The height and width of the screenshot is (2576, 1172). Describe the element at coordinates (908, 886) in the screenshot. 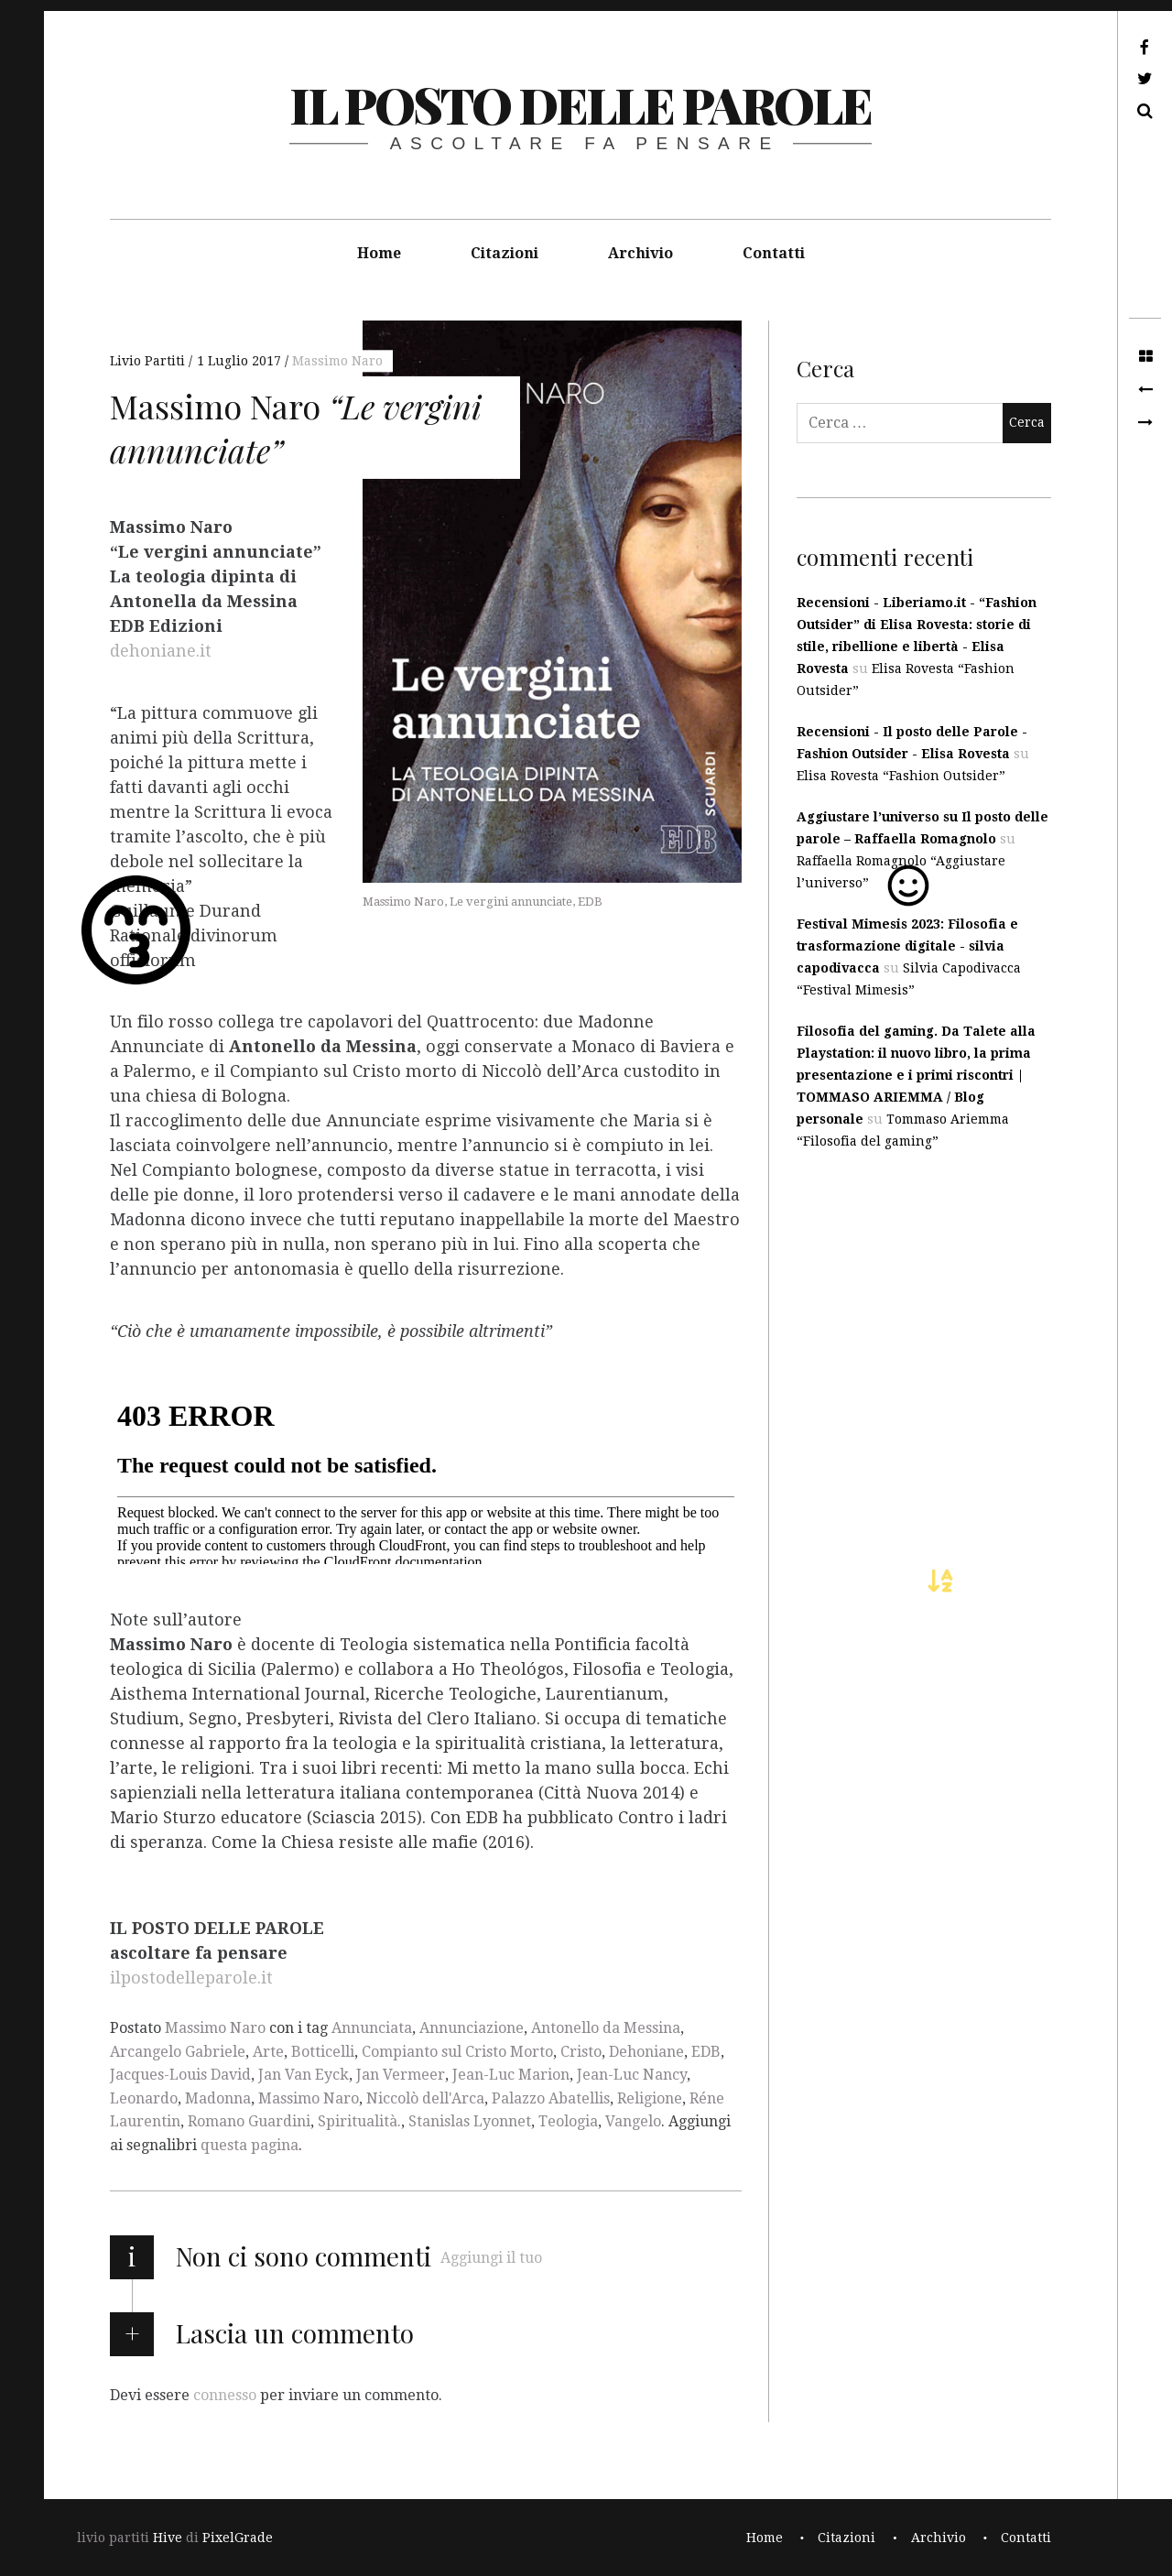

I see `add an emoji or reaction` at that location.